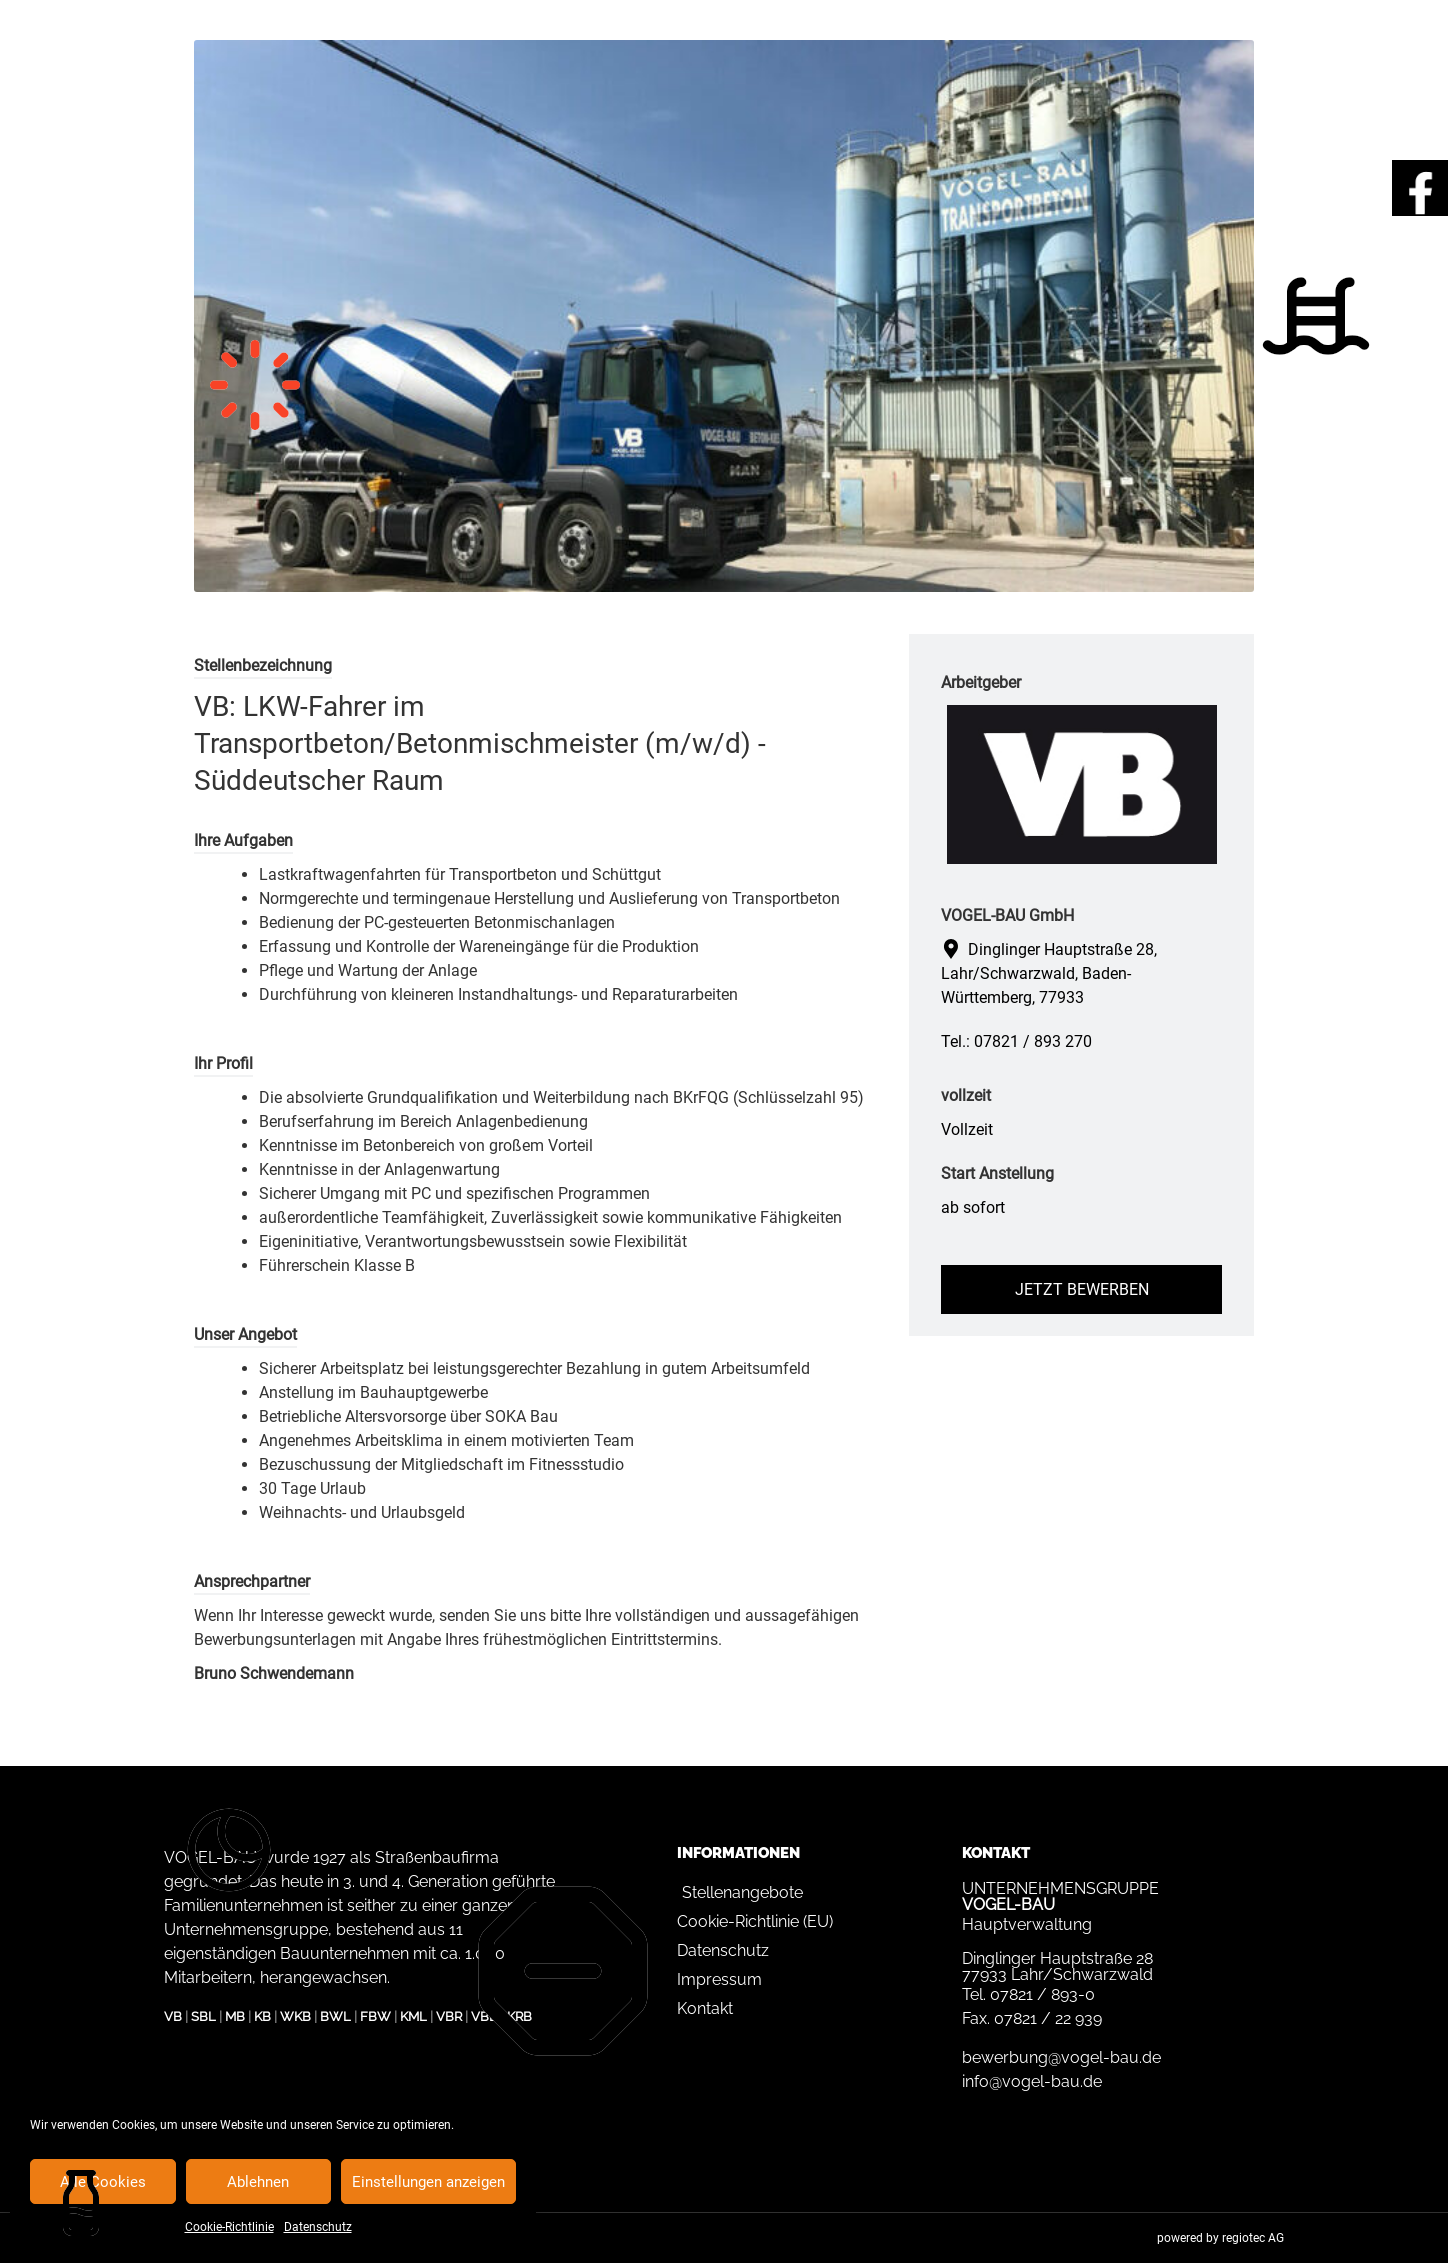  I want to click on access pool or swimming area information, so click(1316, 316).